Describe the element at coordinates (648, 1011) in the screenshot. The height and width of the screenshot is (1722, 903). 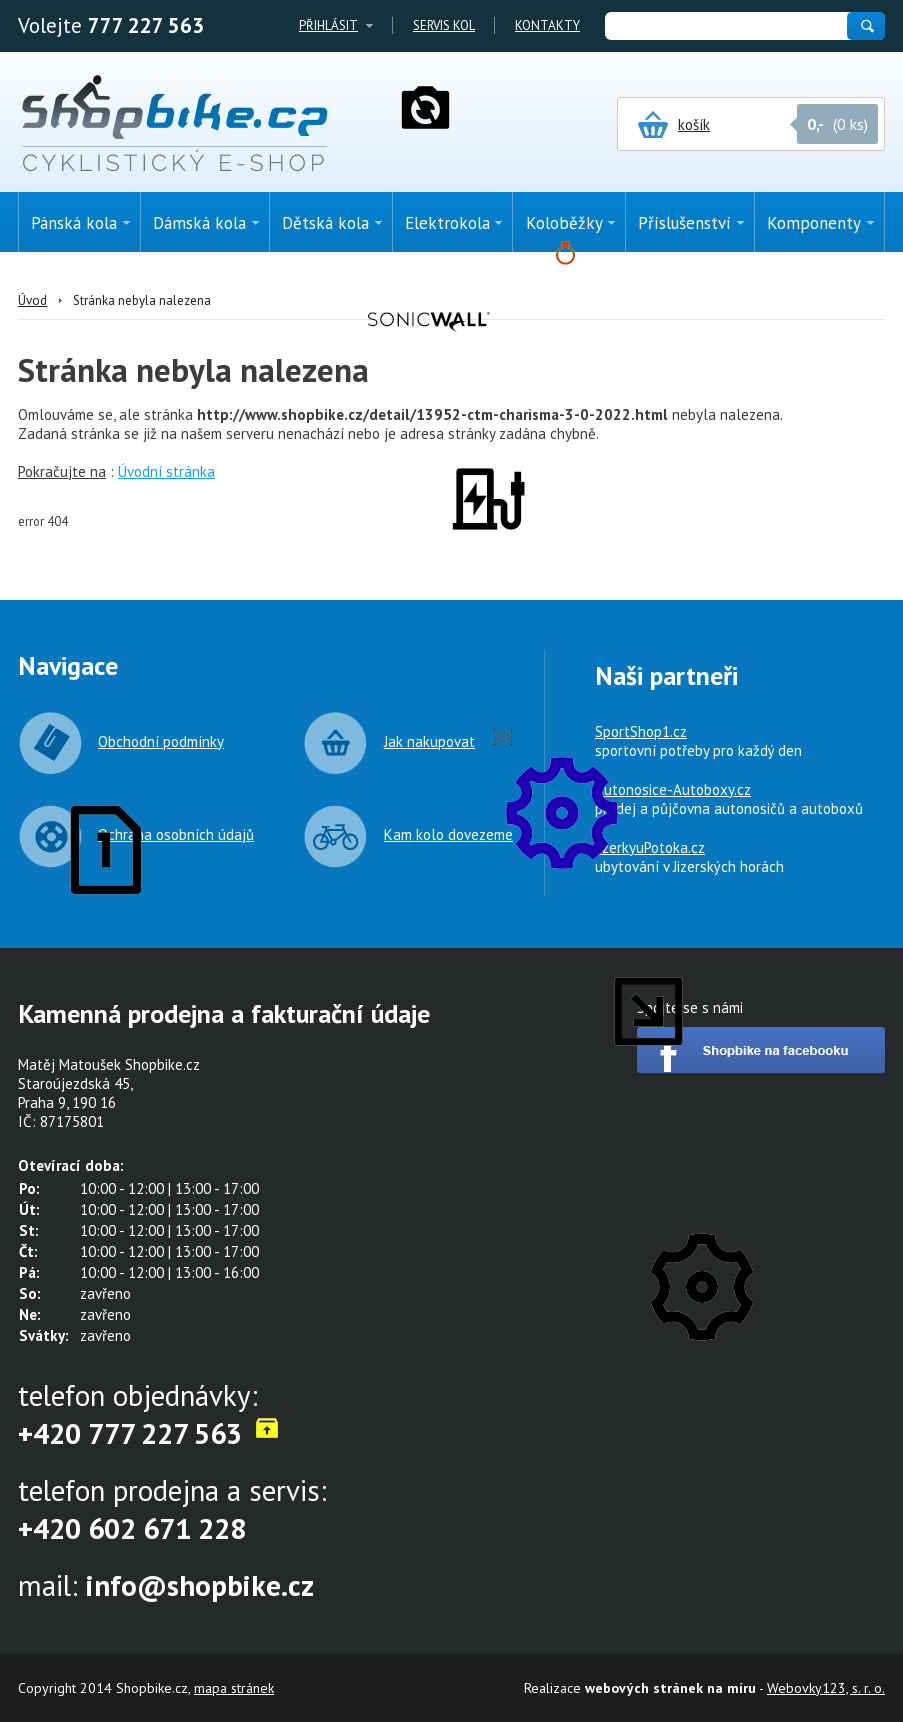
I see `navigate to the next section below` at that location.